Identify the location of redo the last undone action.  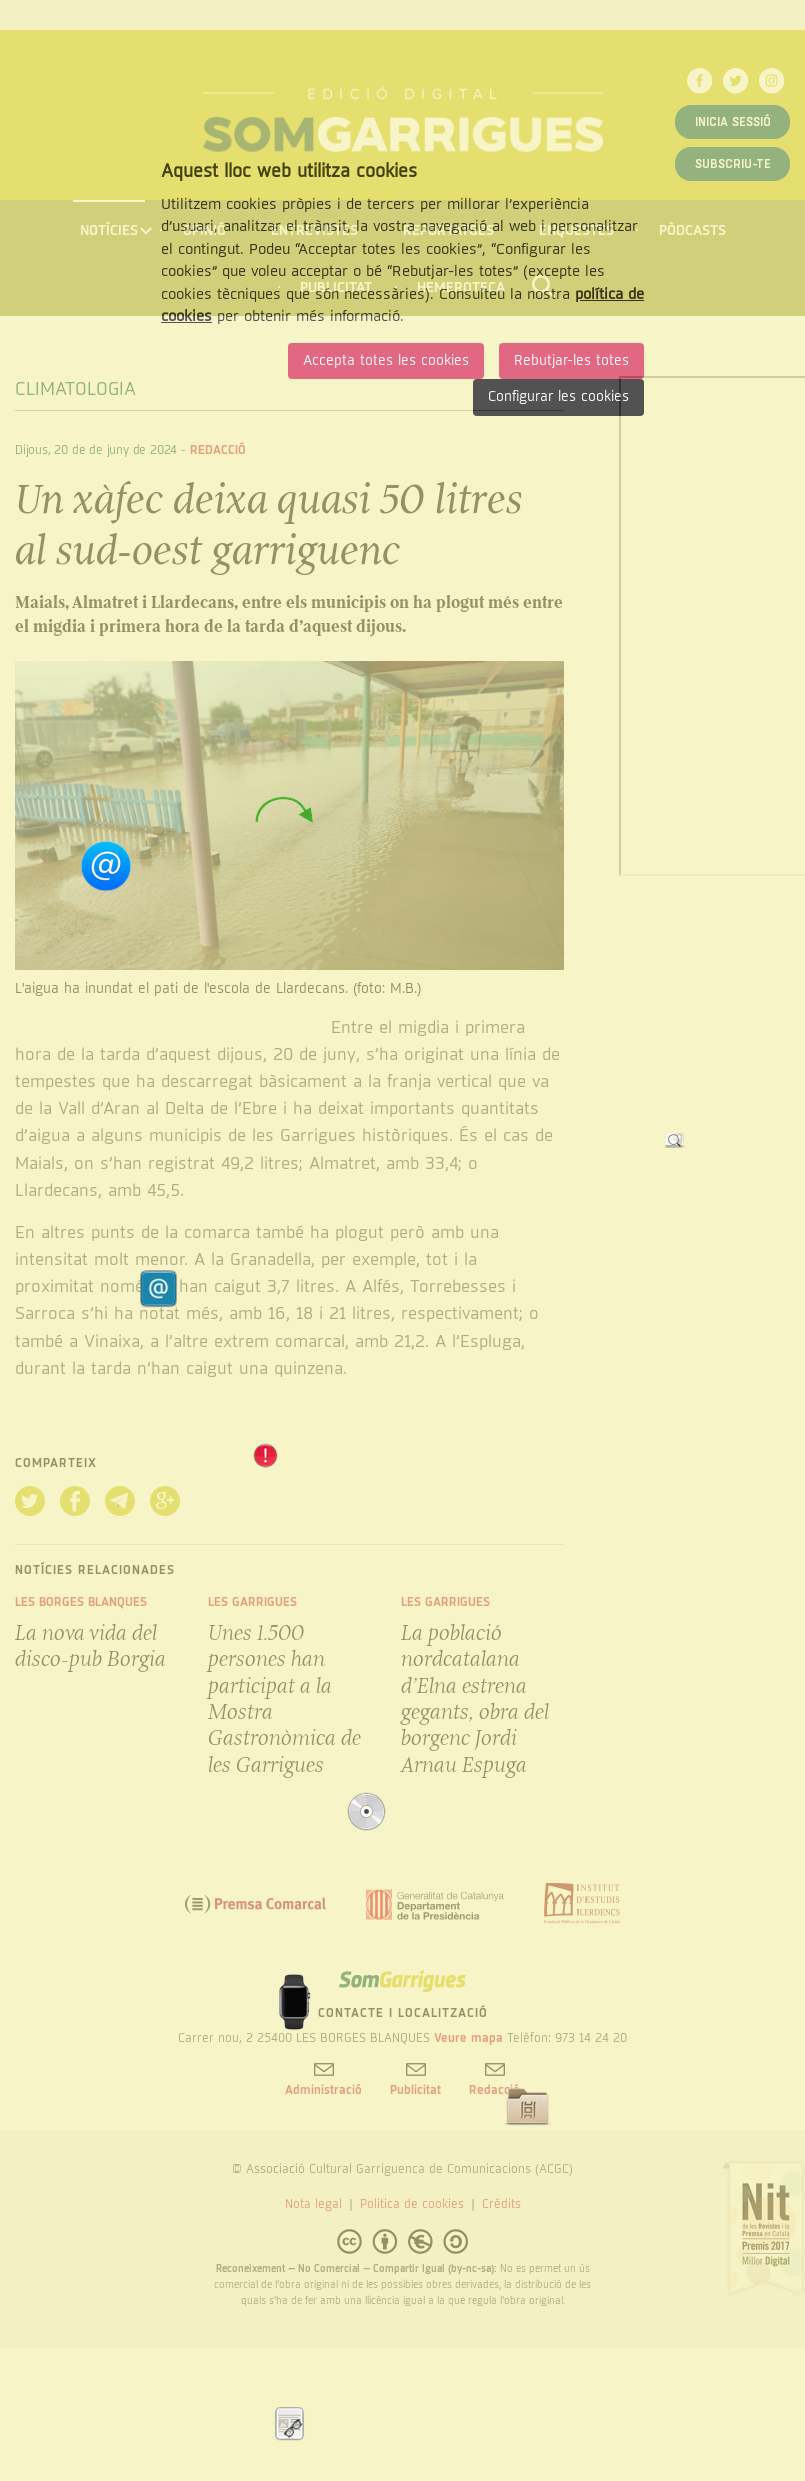
(284, 809).